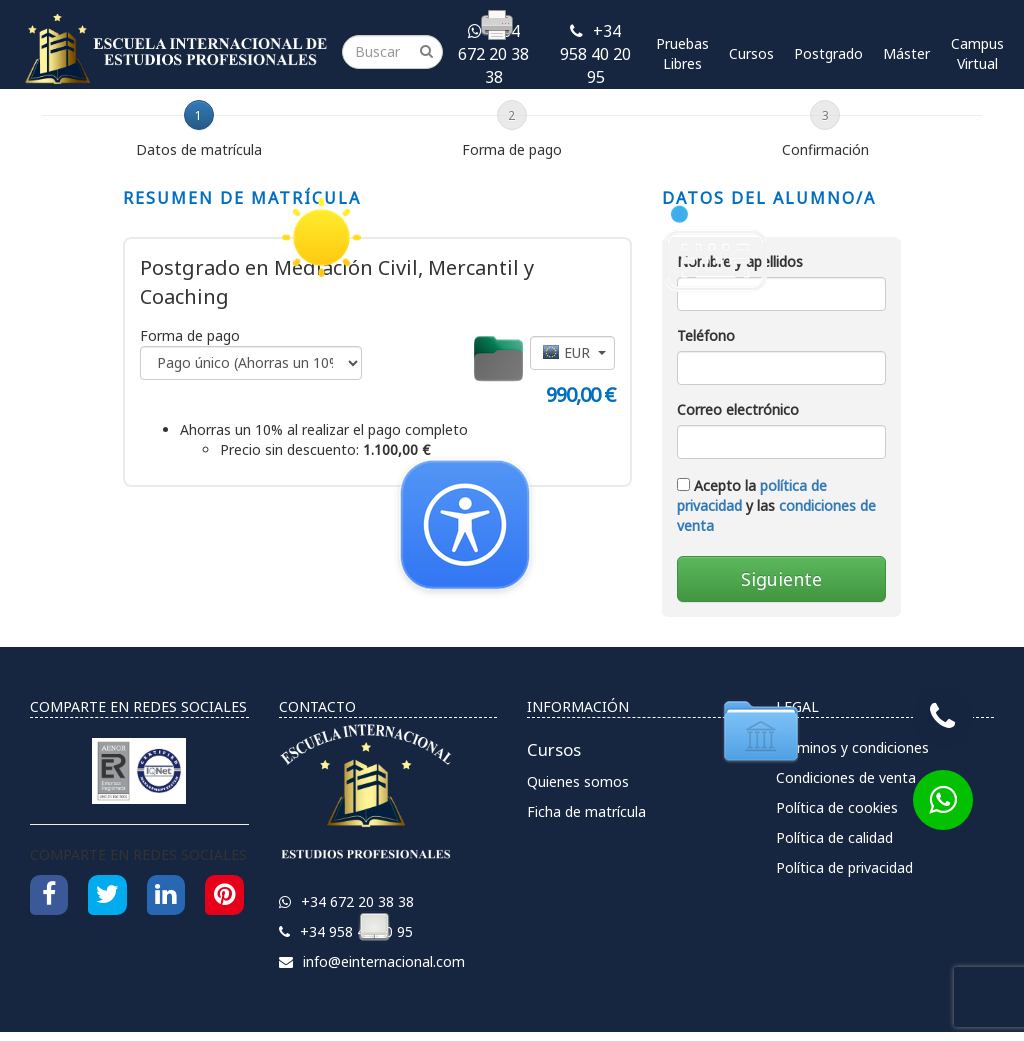  What do you see at coordinates (497, 25) in the screenshot?
I see `print the current document` at bounding box center [497, 25].